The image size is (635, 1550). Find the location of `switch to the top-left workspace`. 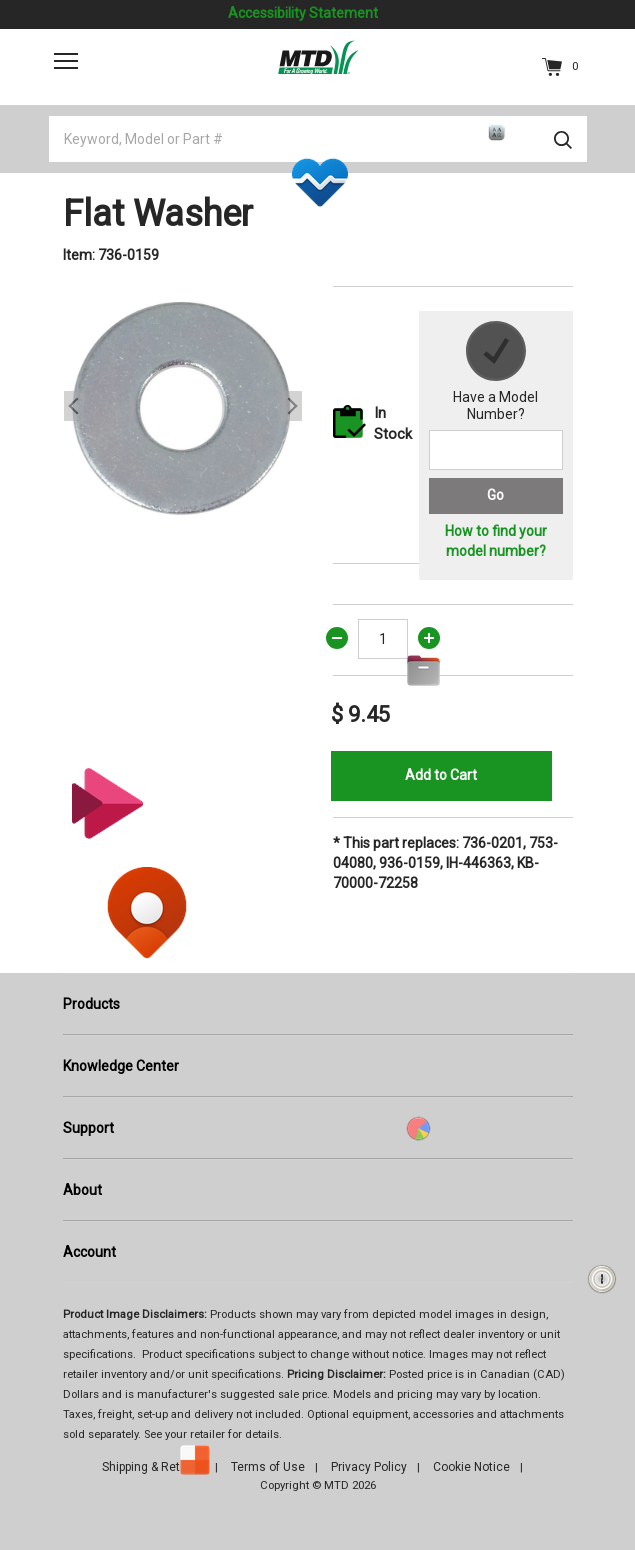

switch to the top-left workspace is located at coordinates (195, 1460).